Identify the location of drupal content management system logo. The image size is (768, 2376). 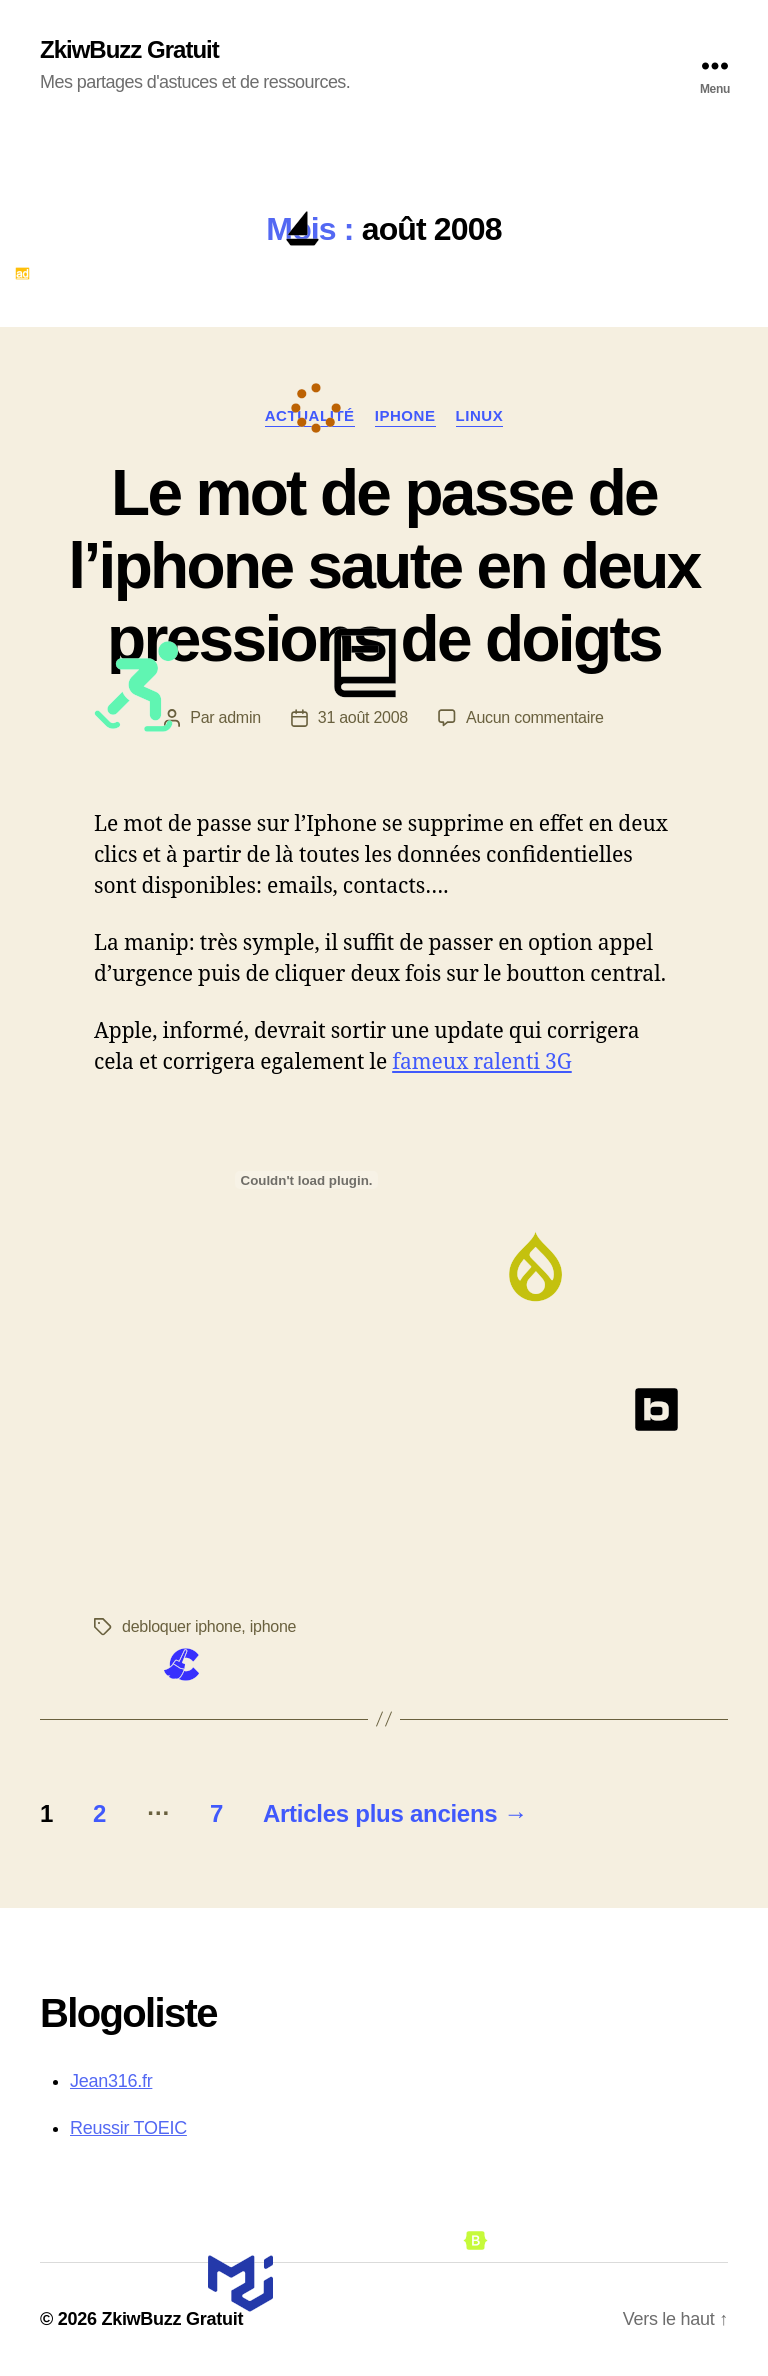
(535, 1266).